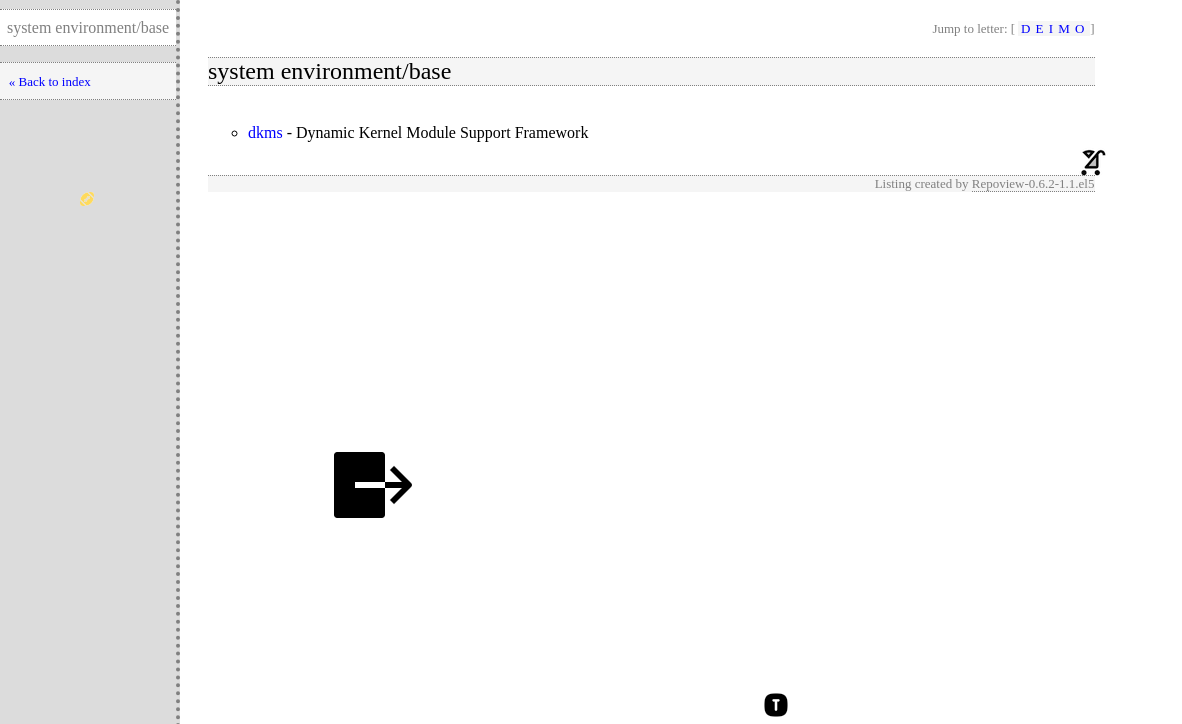  I want to click on text formatting or typography tool, so click(776, 705).